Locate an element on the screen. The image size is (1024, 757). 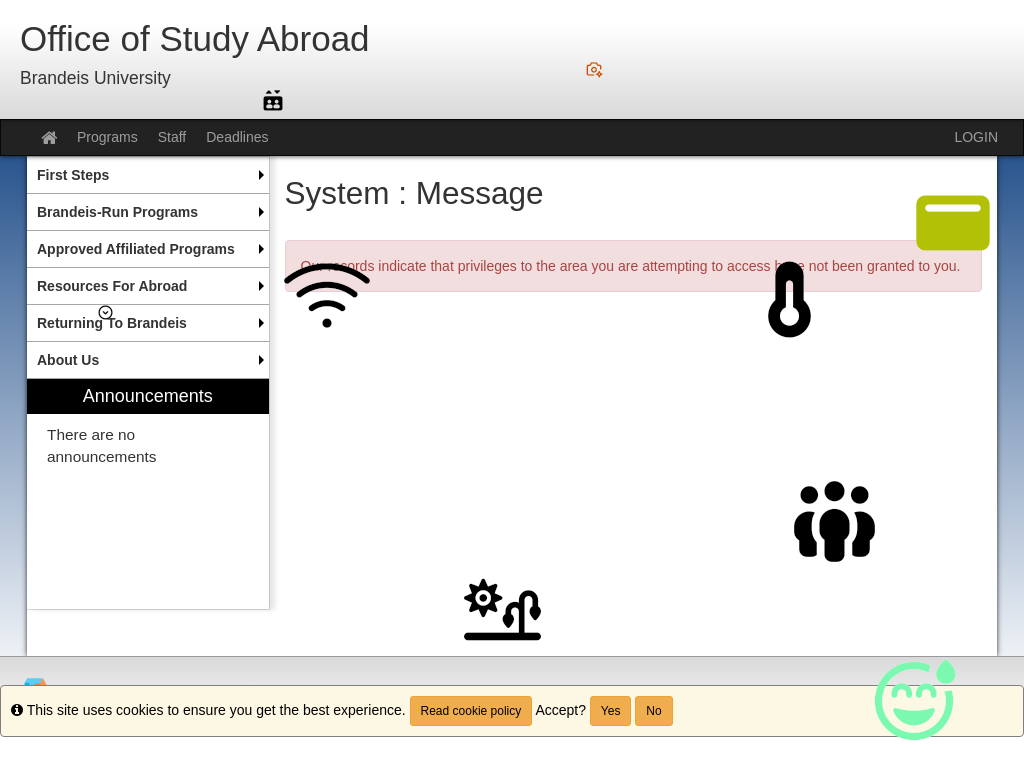
view group members is located at coordinates (834, 521).